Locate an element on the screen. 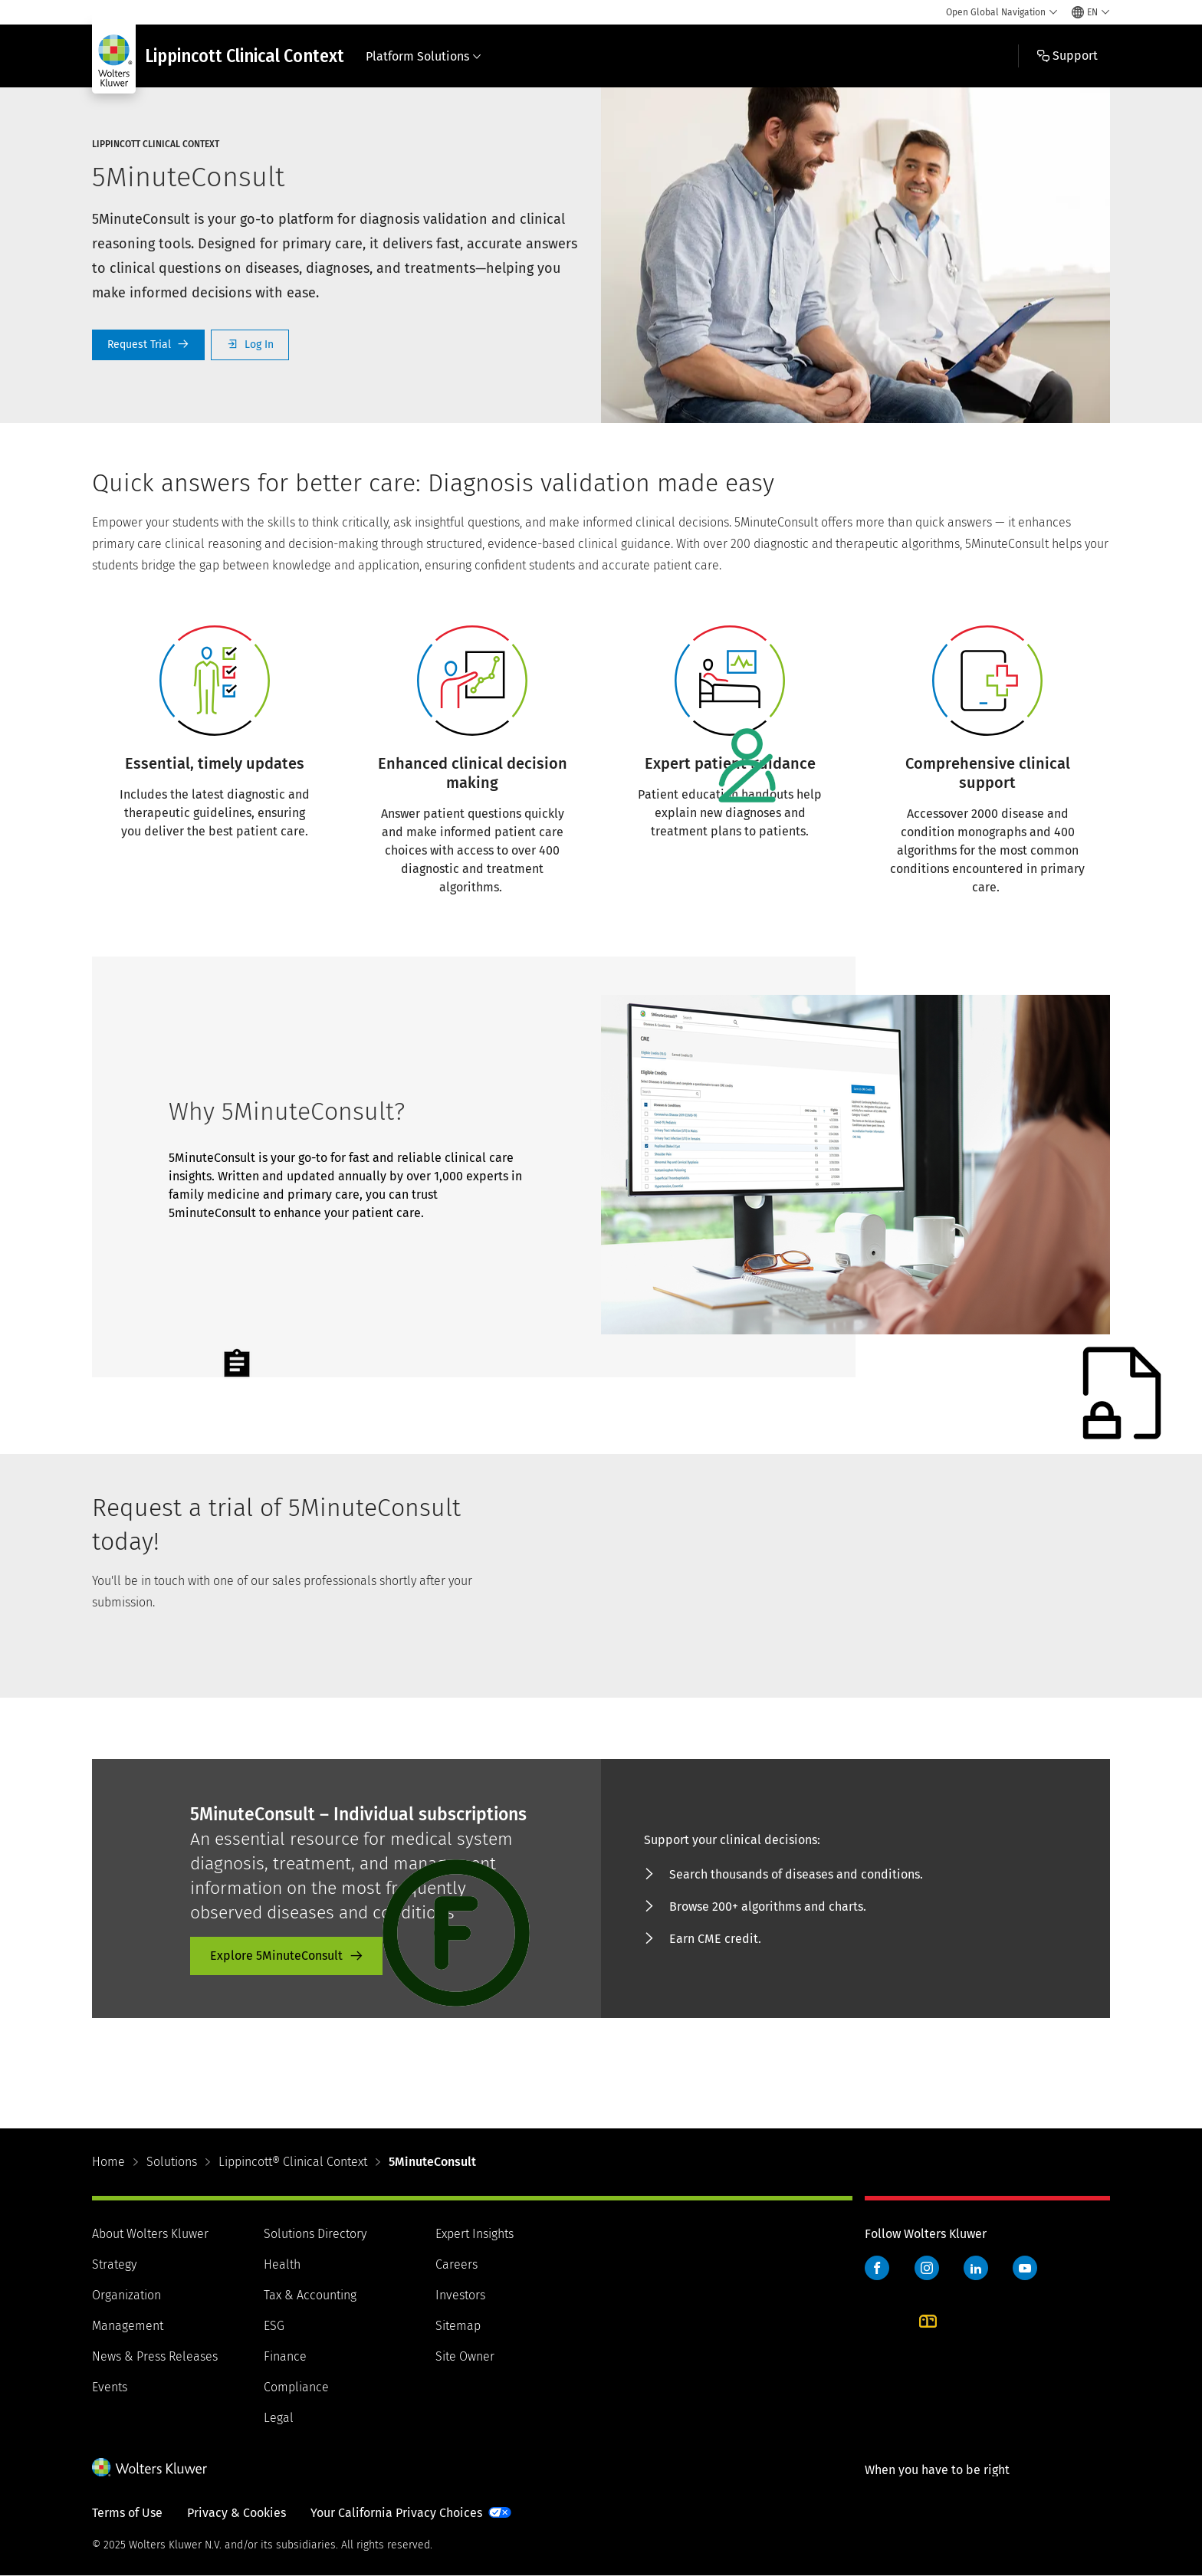 The width and height of the screenshot is (1202, 2576). access your mailbox or inbox is located at coordinates (928, 2321).